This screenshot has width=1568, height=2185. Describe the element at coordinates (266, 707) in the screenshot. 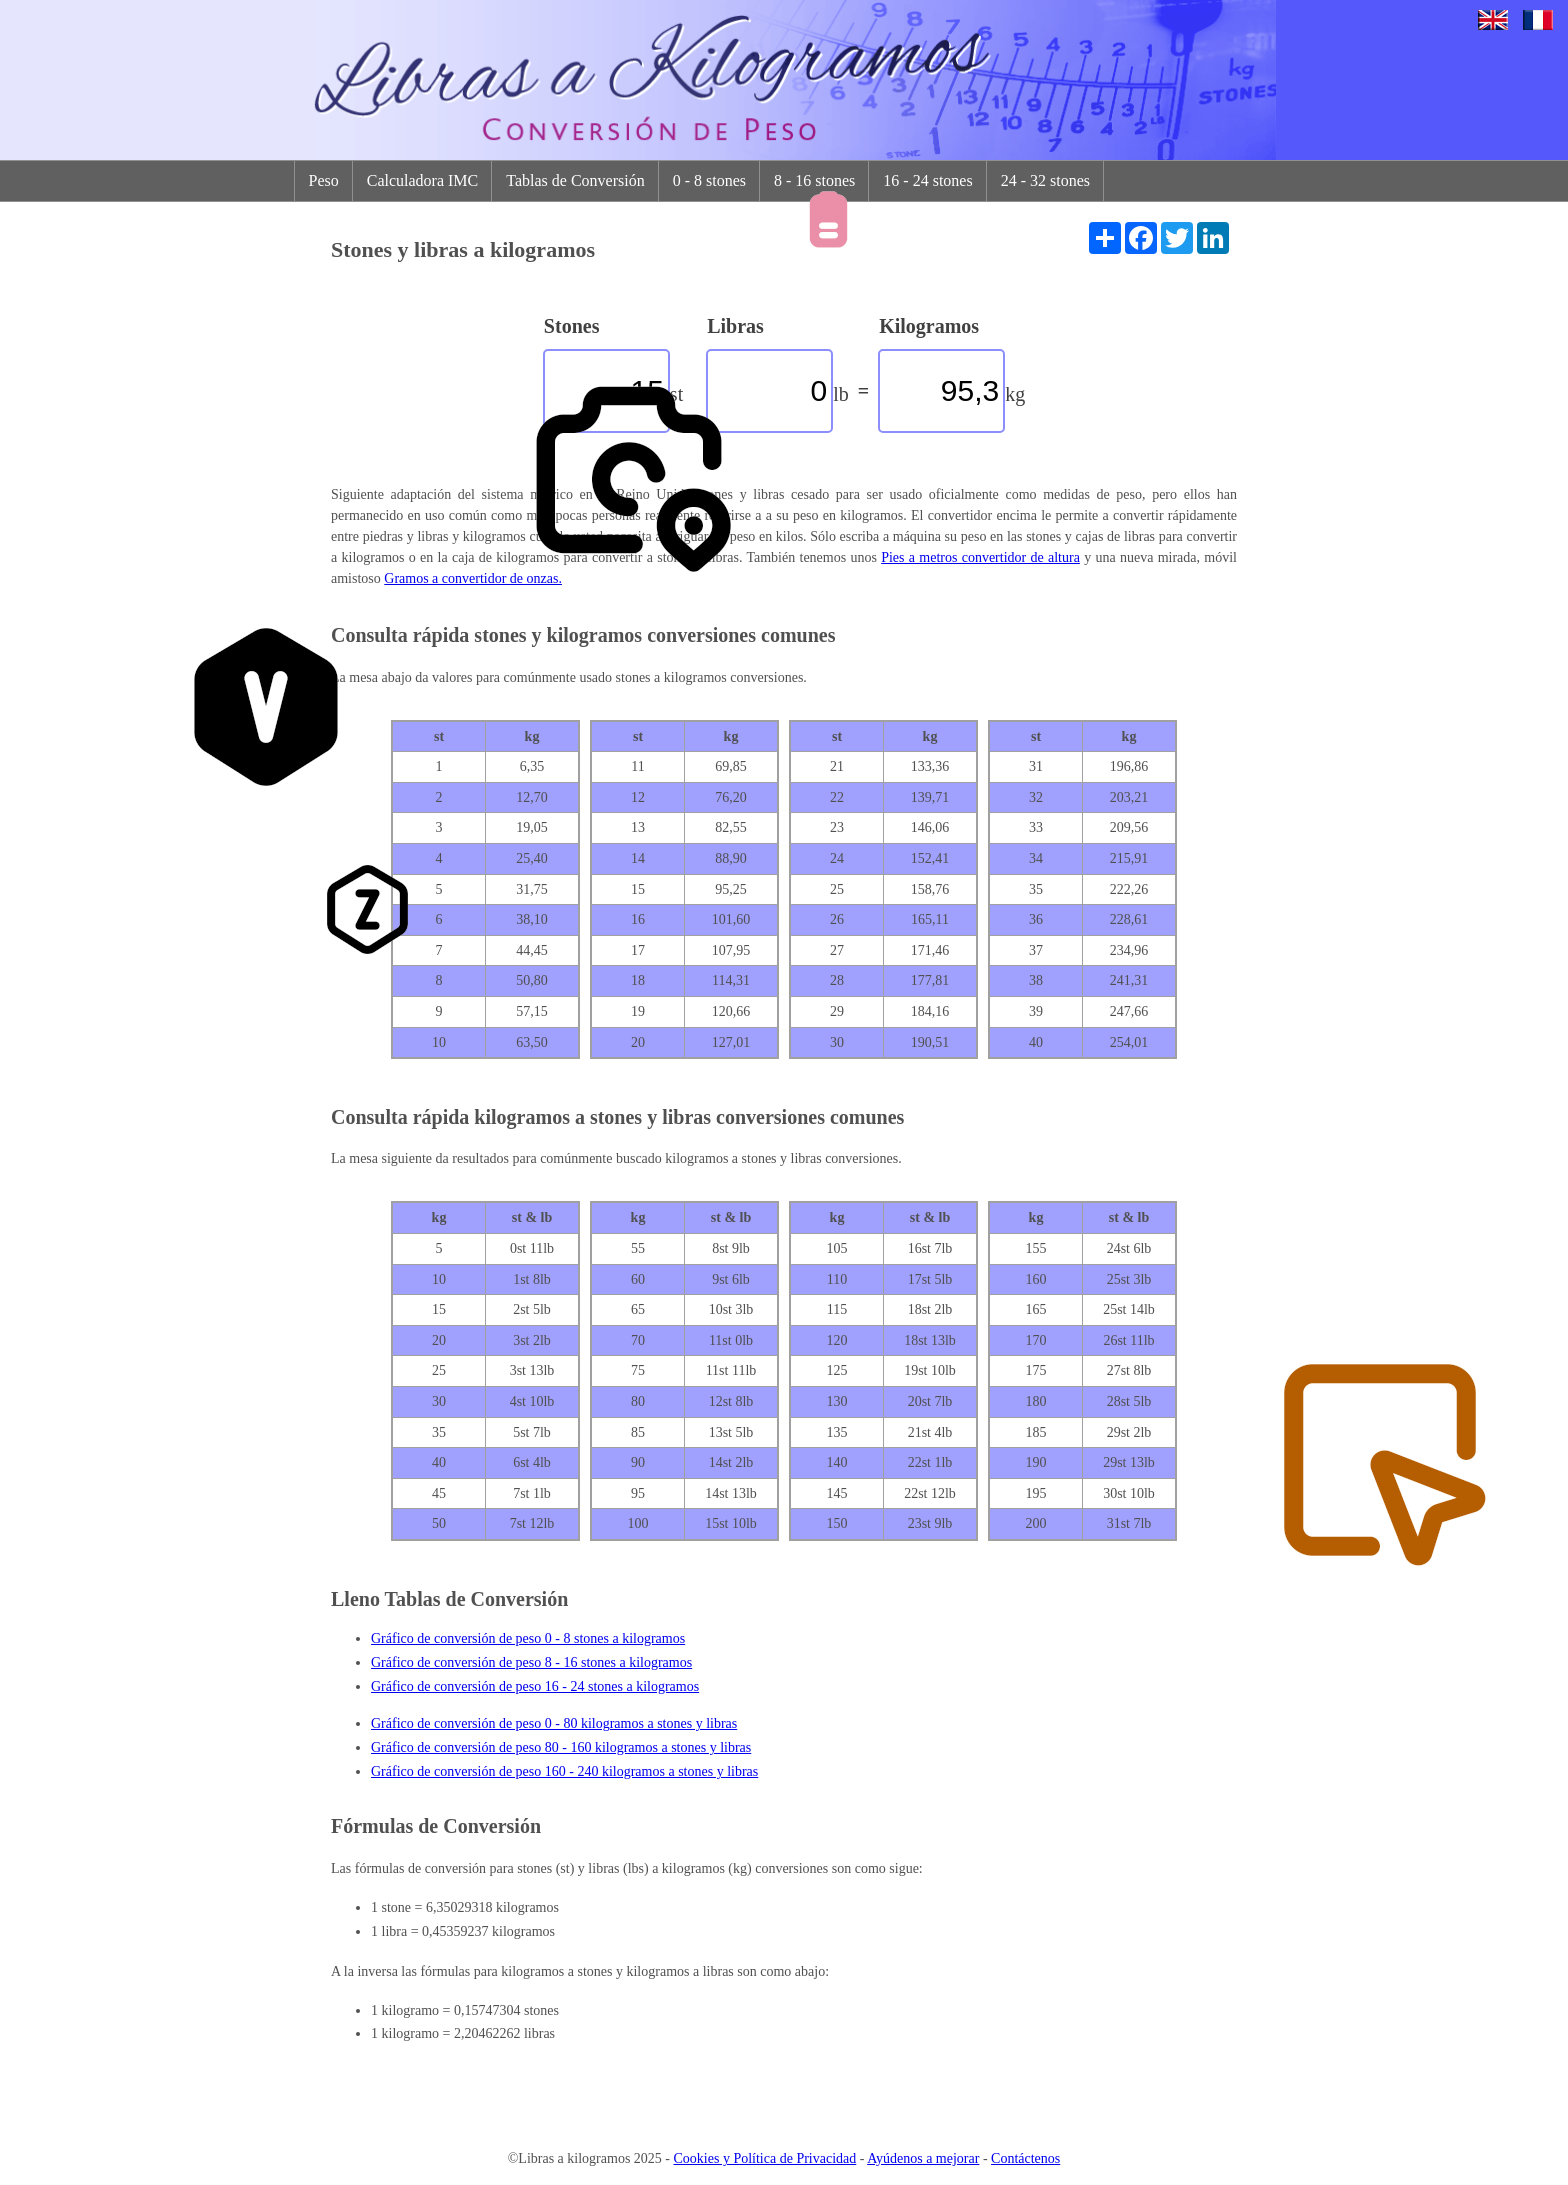

I see `indicates version or variant selection` at that location.